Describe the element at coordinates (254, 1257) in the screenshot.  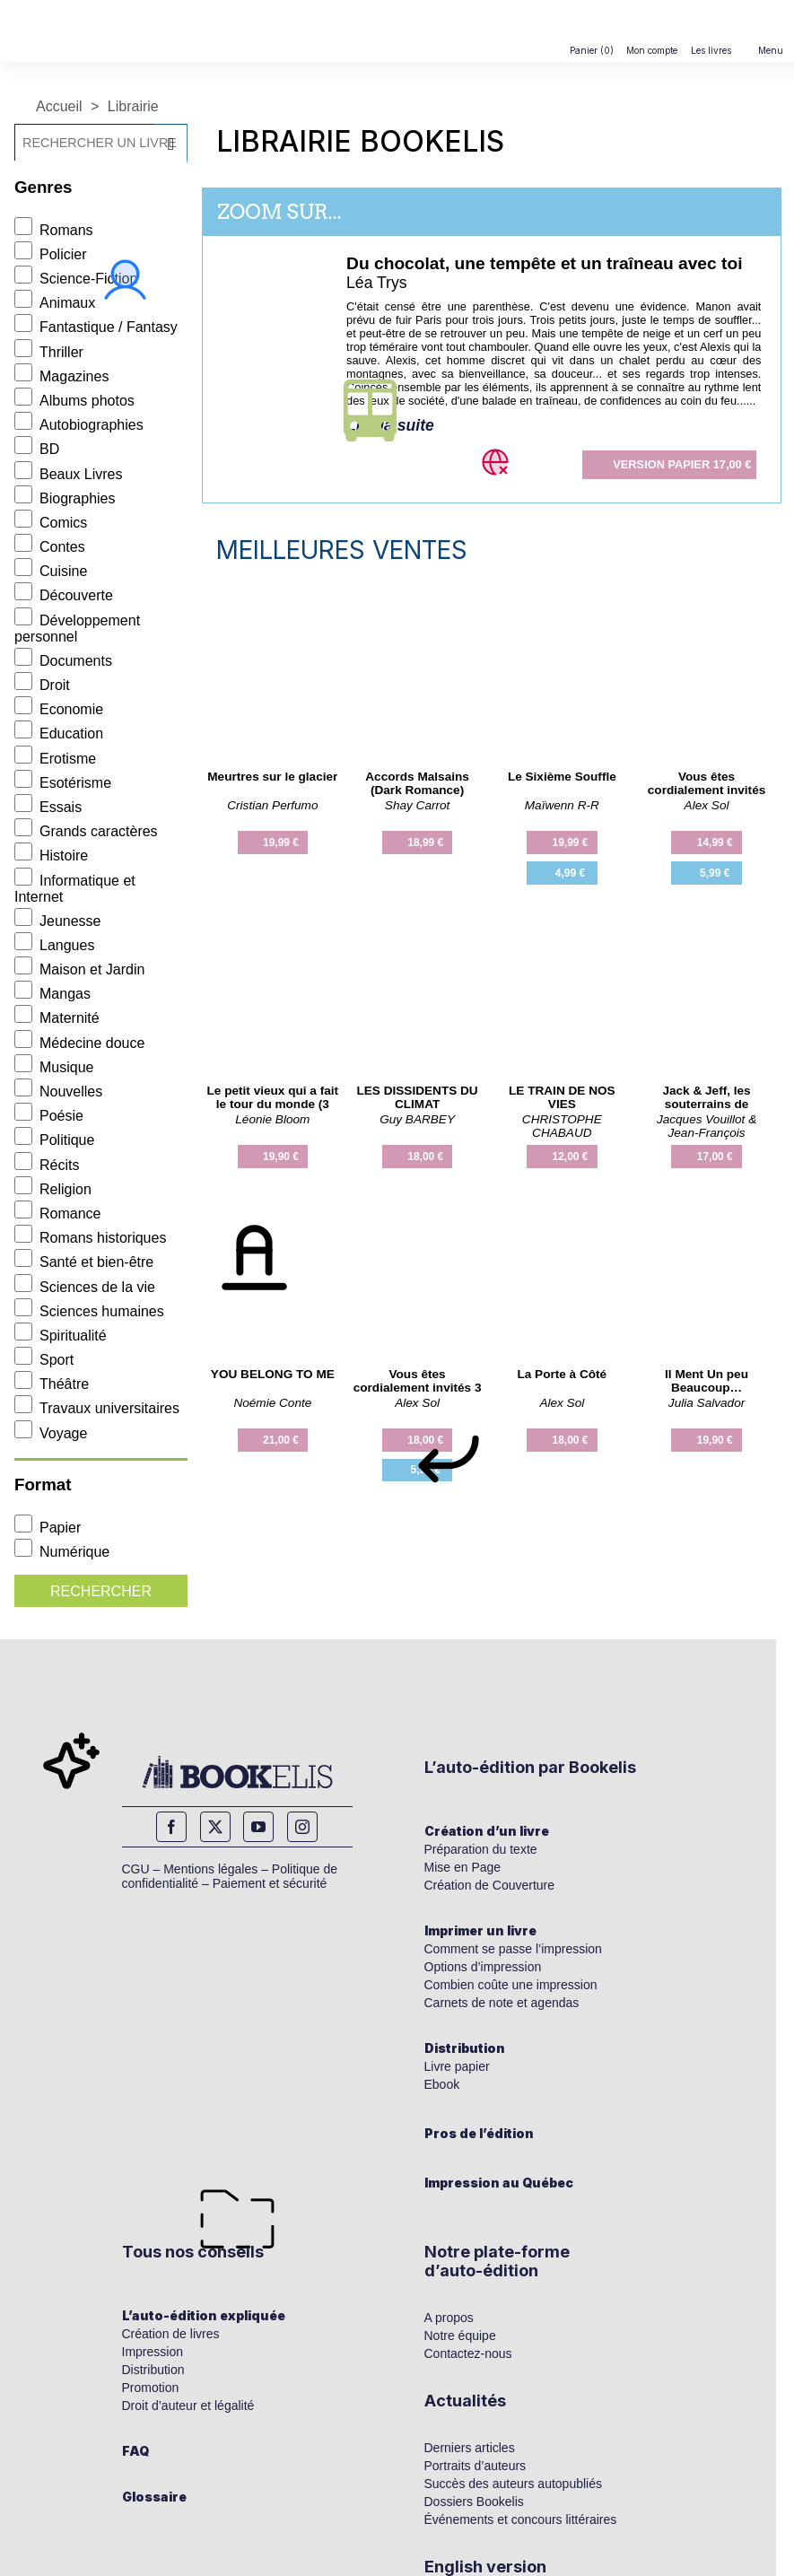
I see `set text baseline alignment` at that location.